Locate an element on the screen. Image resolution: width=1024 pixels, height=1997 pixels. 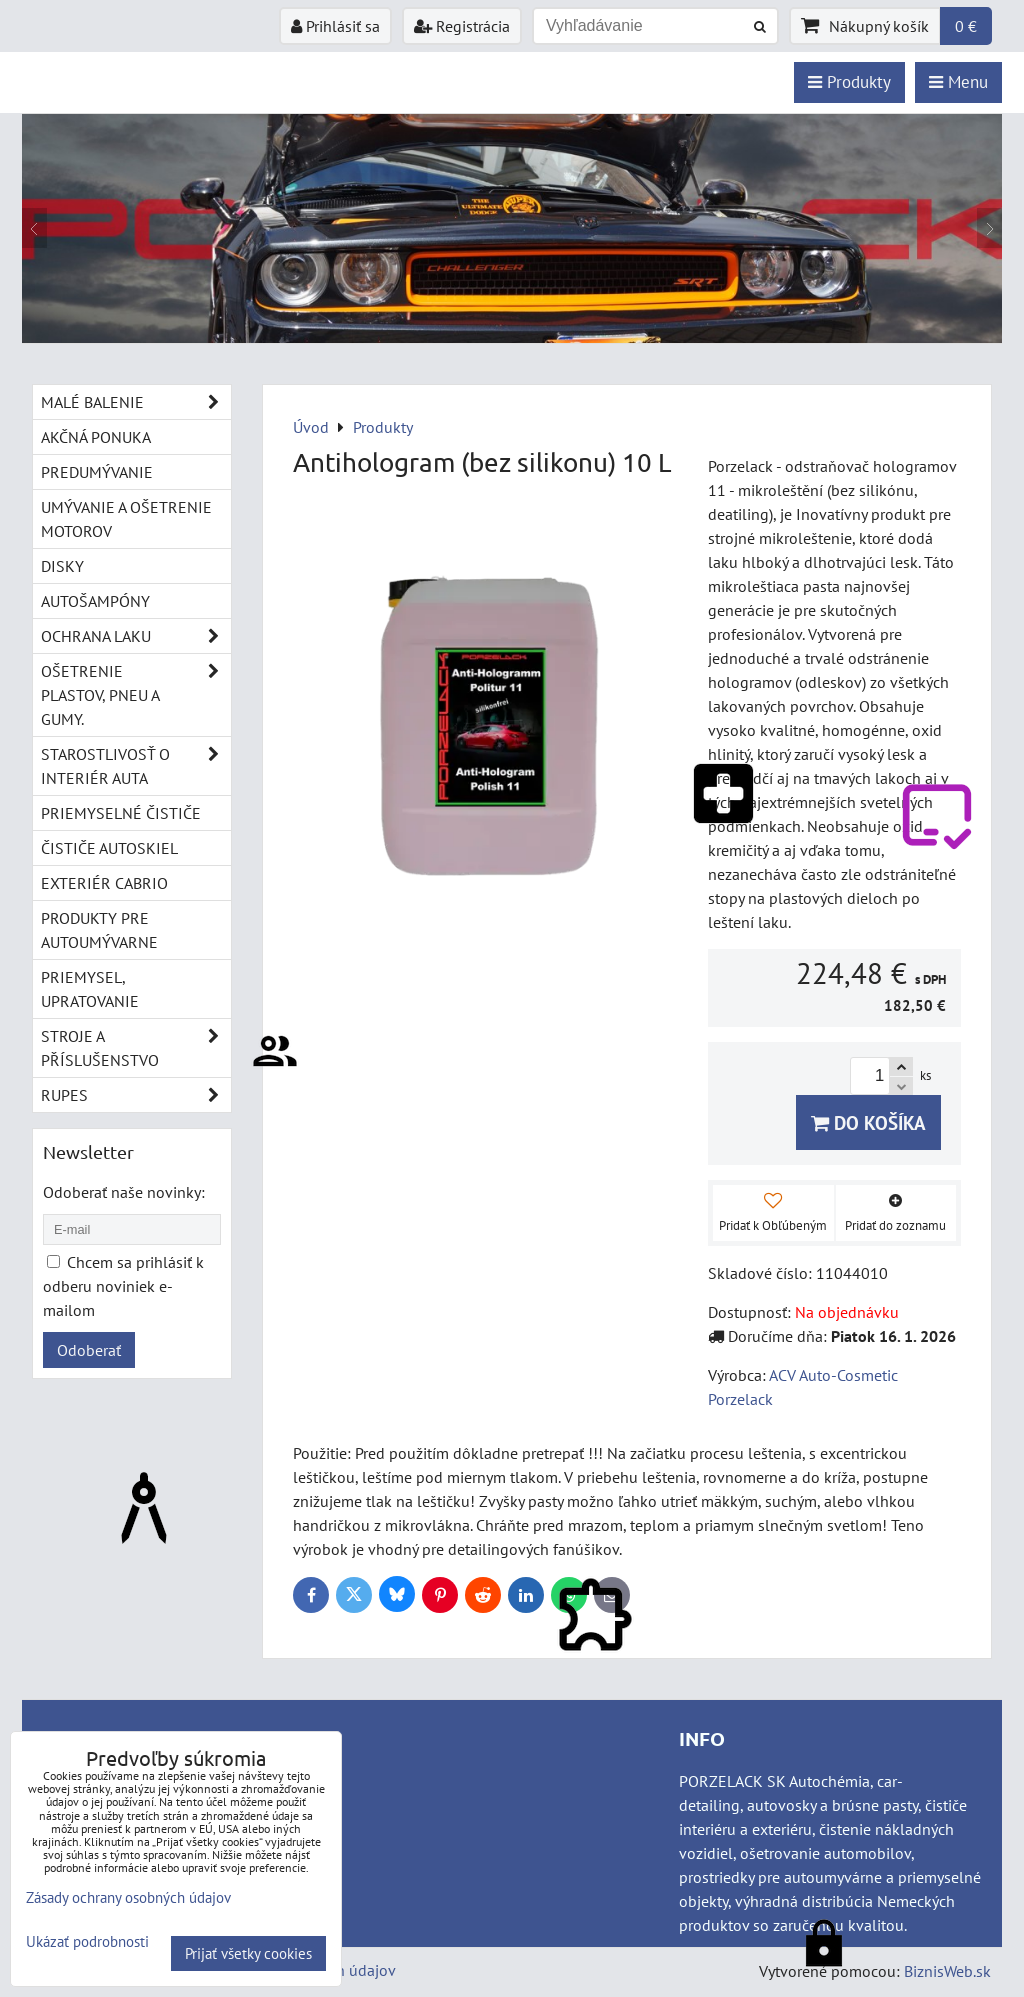
view contacts or people list is located at coordinates (275, 1051).